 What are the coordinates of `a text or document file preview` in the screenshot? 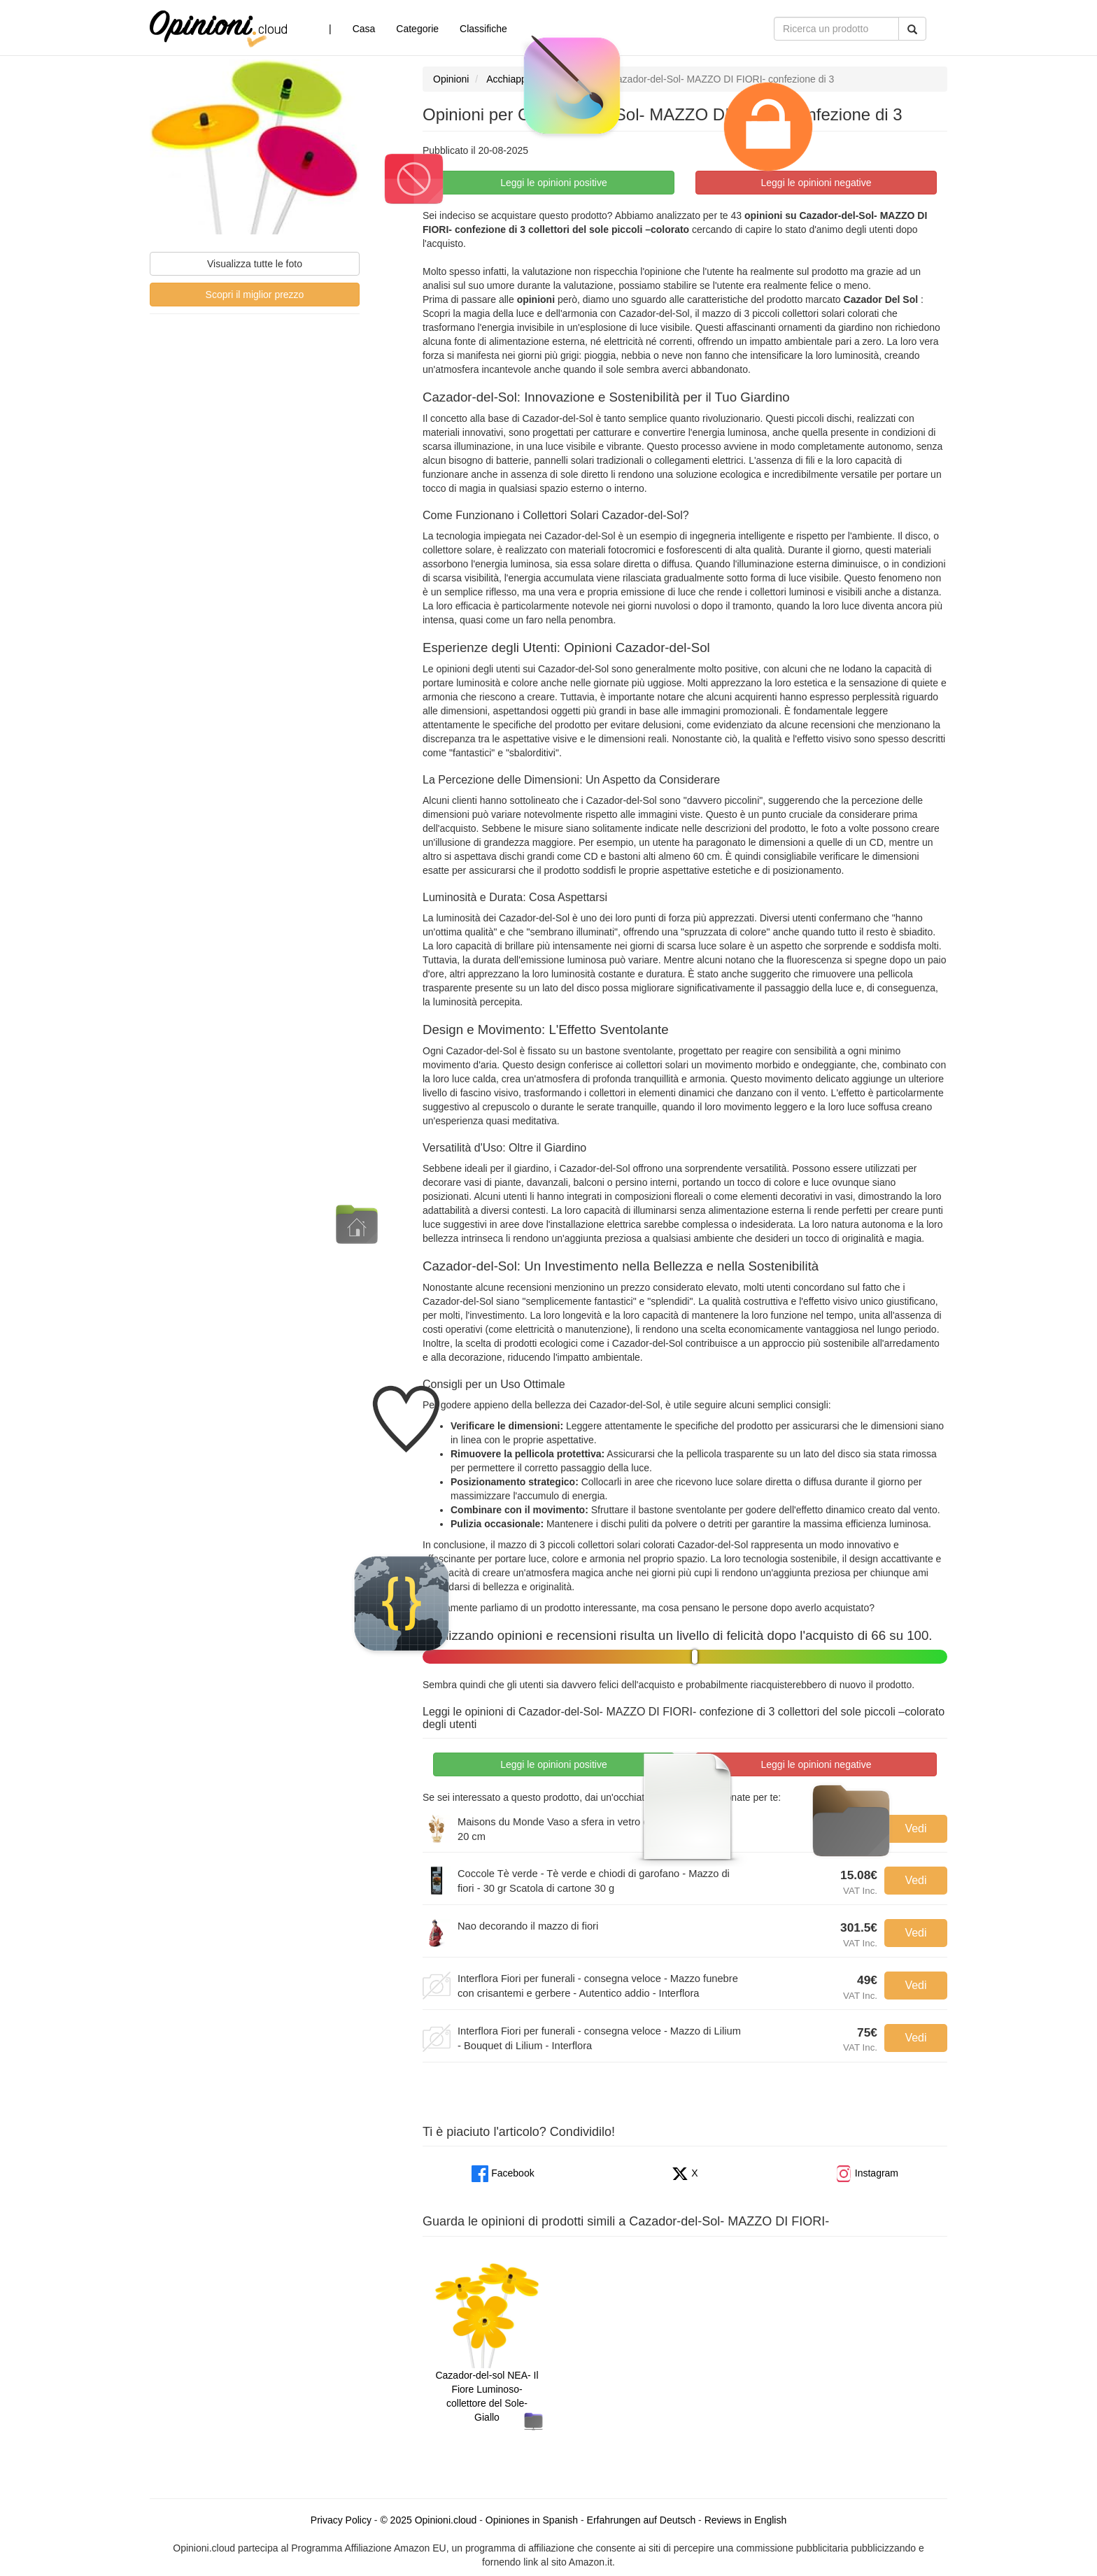 It's located at (689, 1806).